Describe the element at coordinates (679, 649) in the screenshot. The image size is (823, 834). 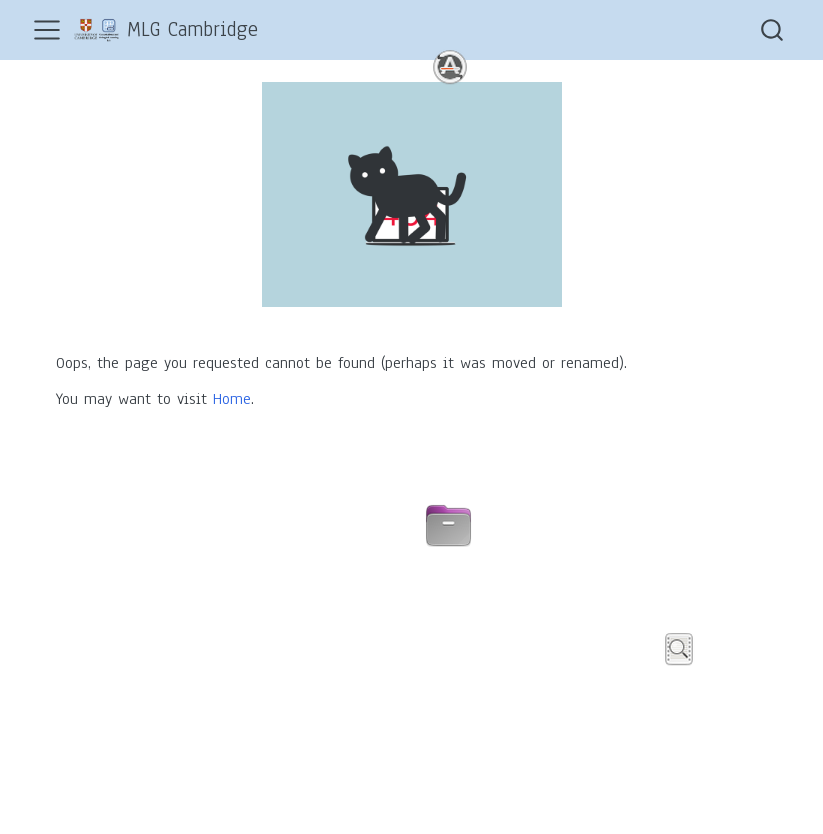
I see `open the log viewer application` at that location.